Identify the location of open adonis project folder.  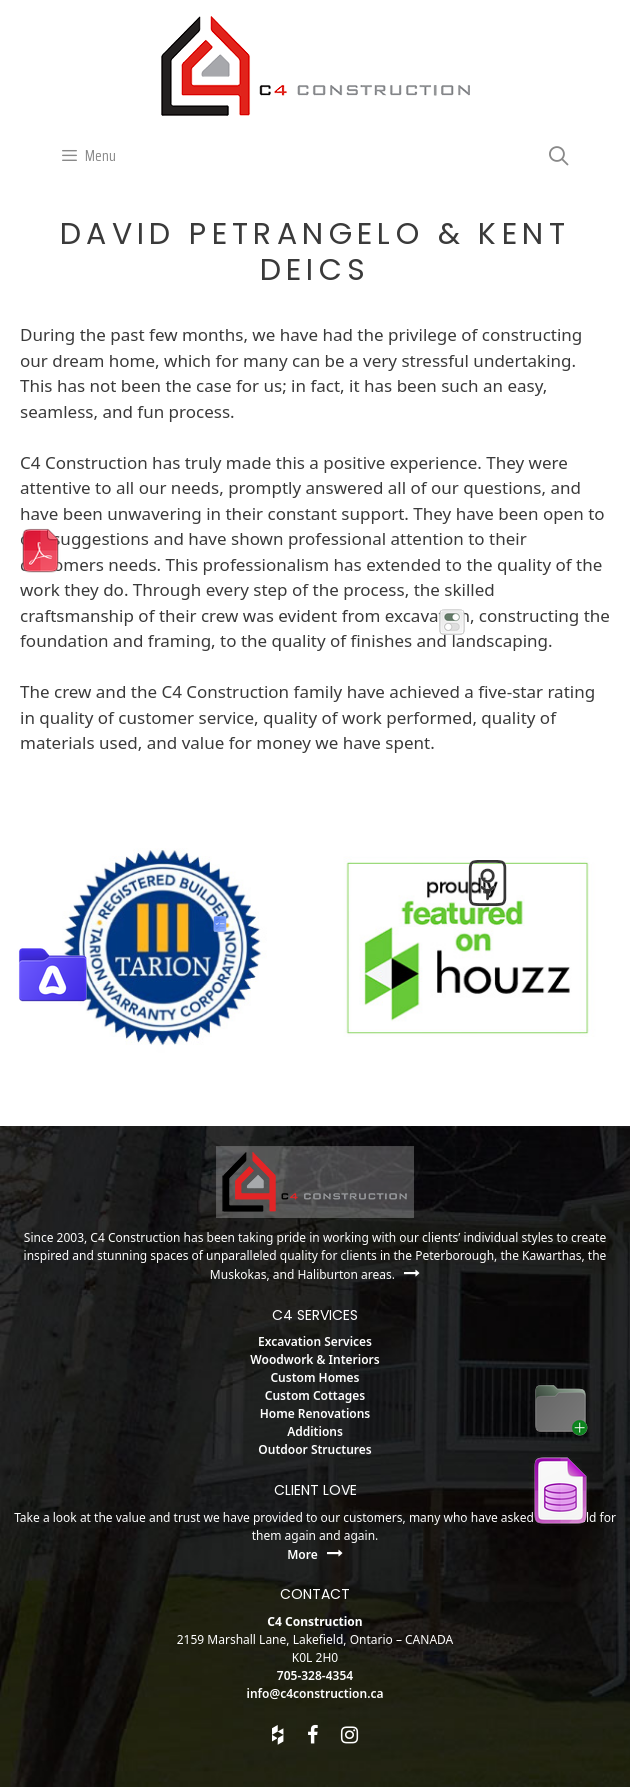
(52, 976).